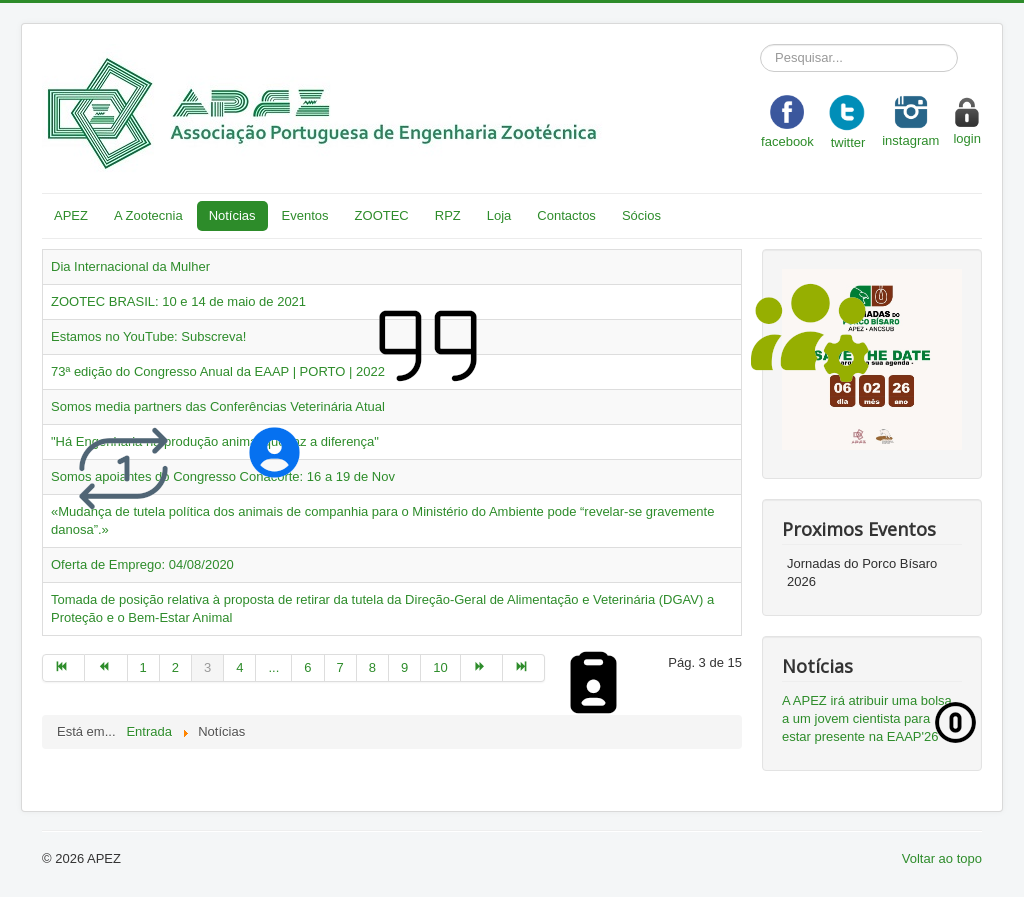 This screenshot has height=897, width=1024. I want to click on insert a block quote, so click(428, 344).